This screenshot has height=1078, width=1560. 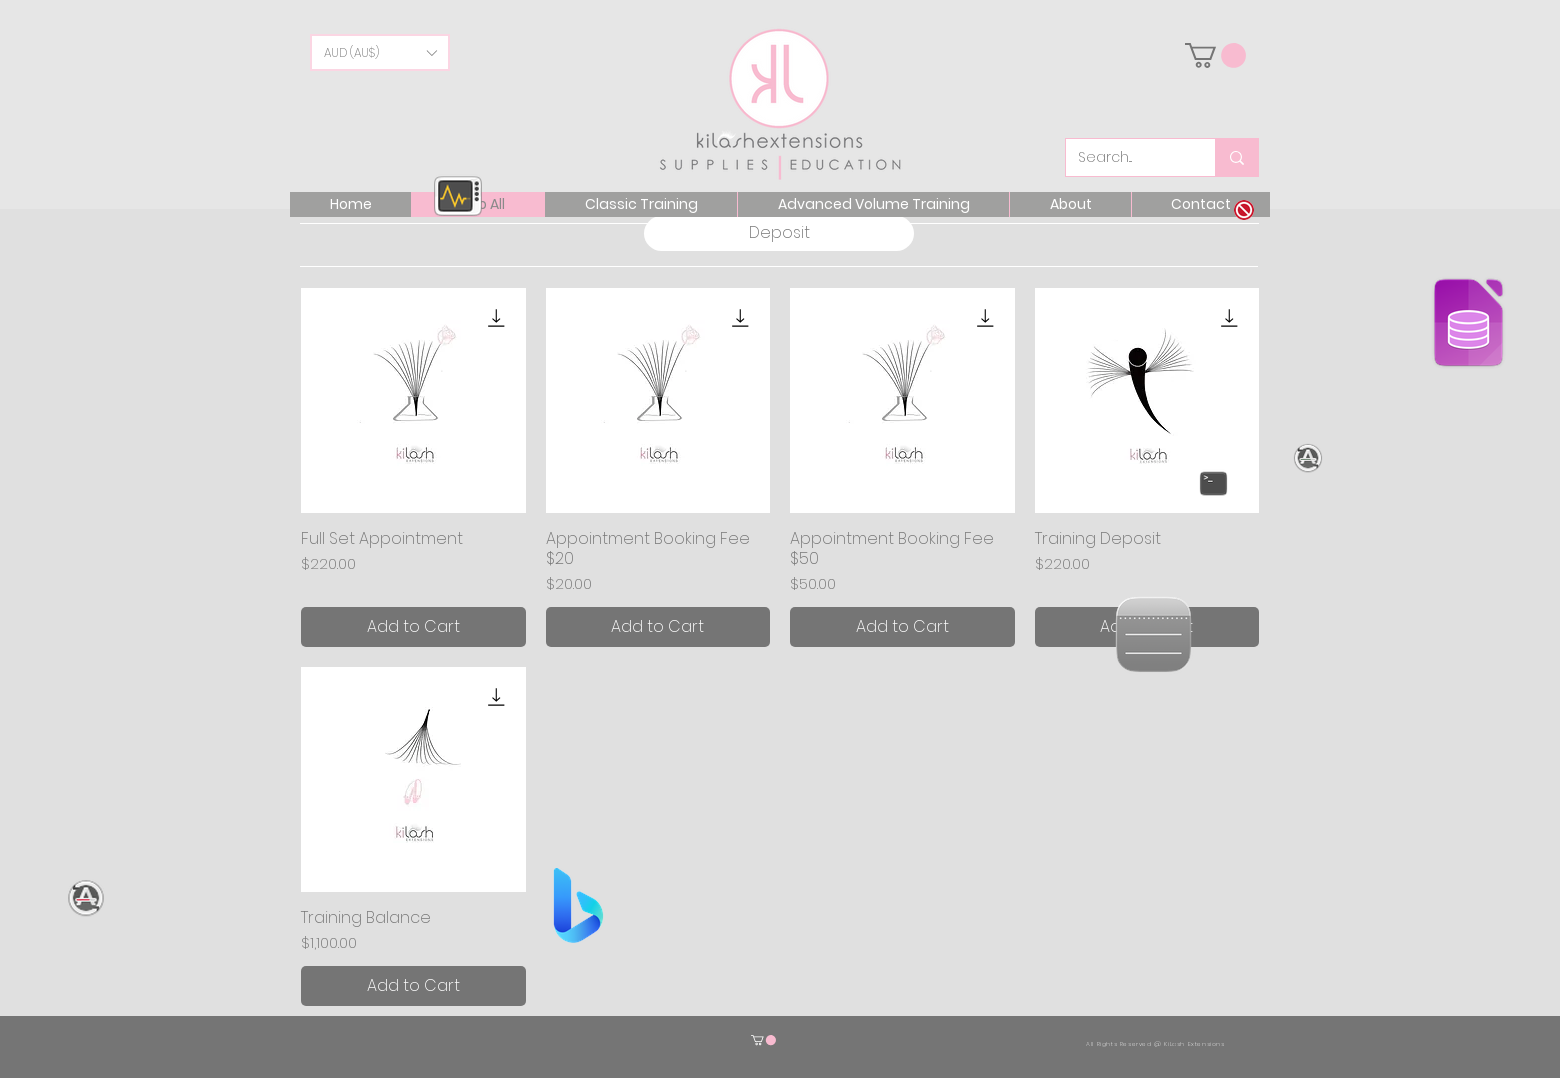 I want to click on check for available software updates, so click(x=1308, y=458).